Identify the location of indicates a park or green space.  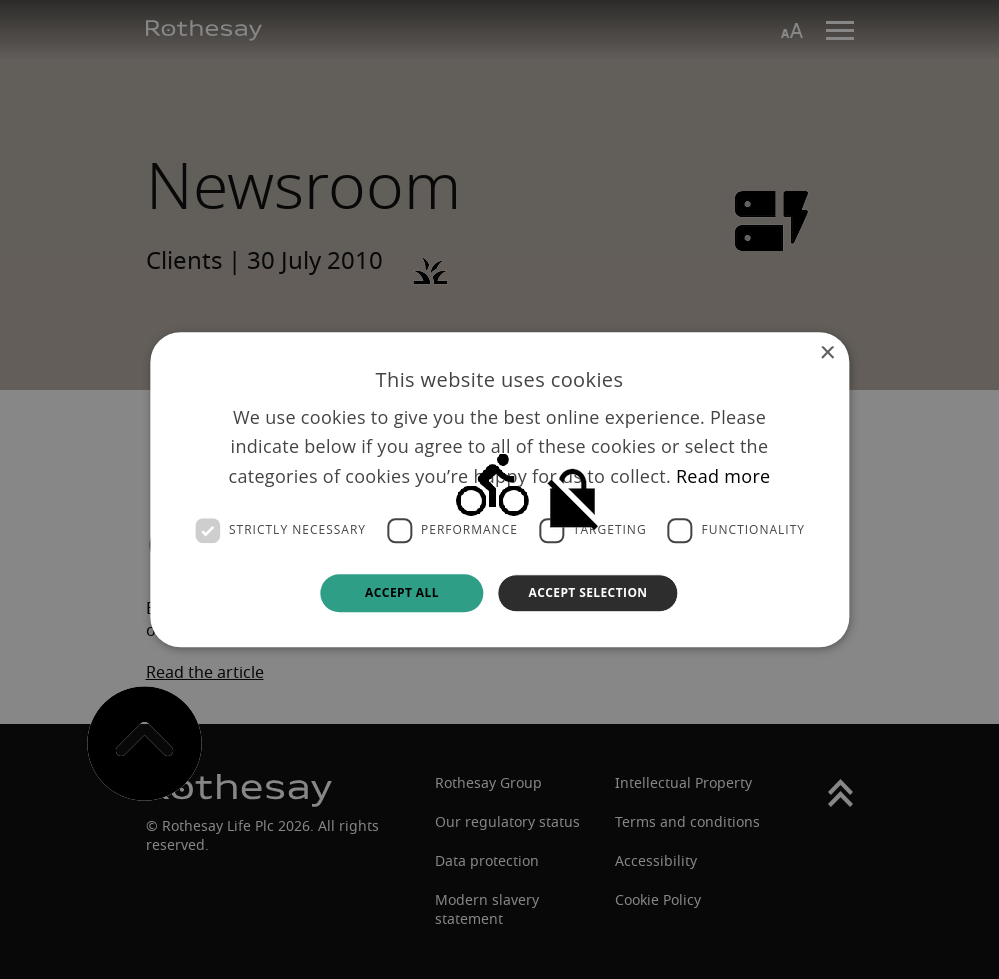
(430, 270).